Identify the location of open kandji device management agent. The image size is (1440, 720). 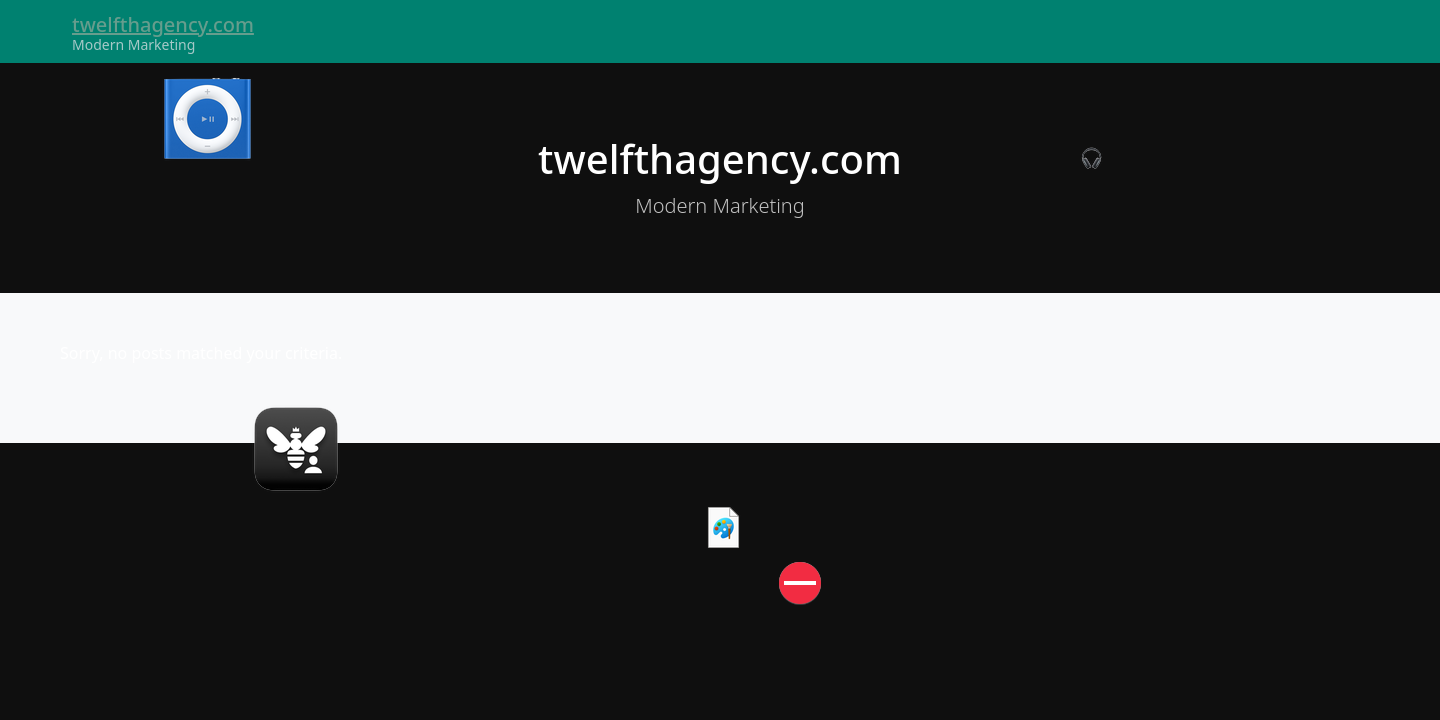
(296, 449).